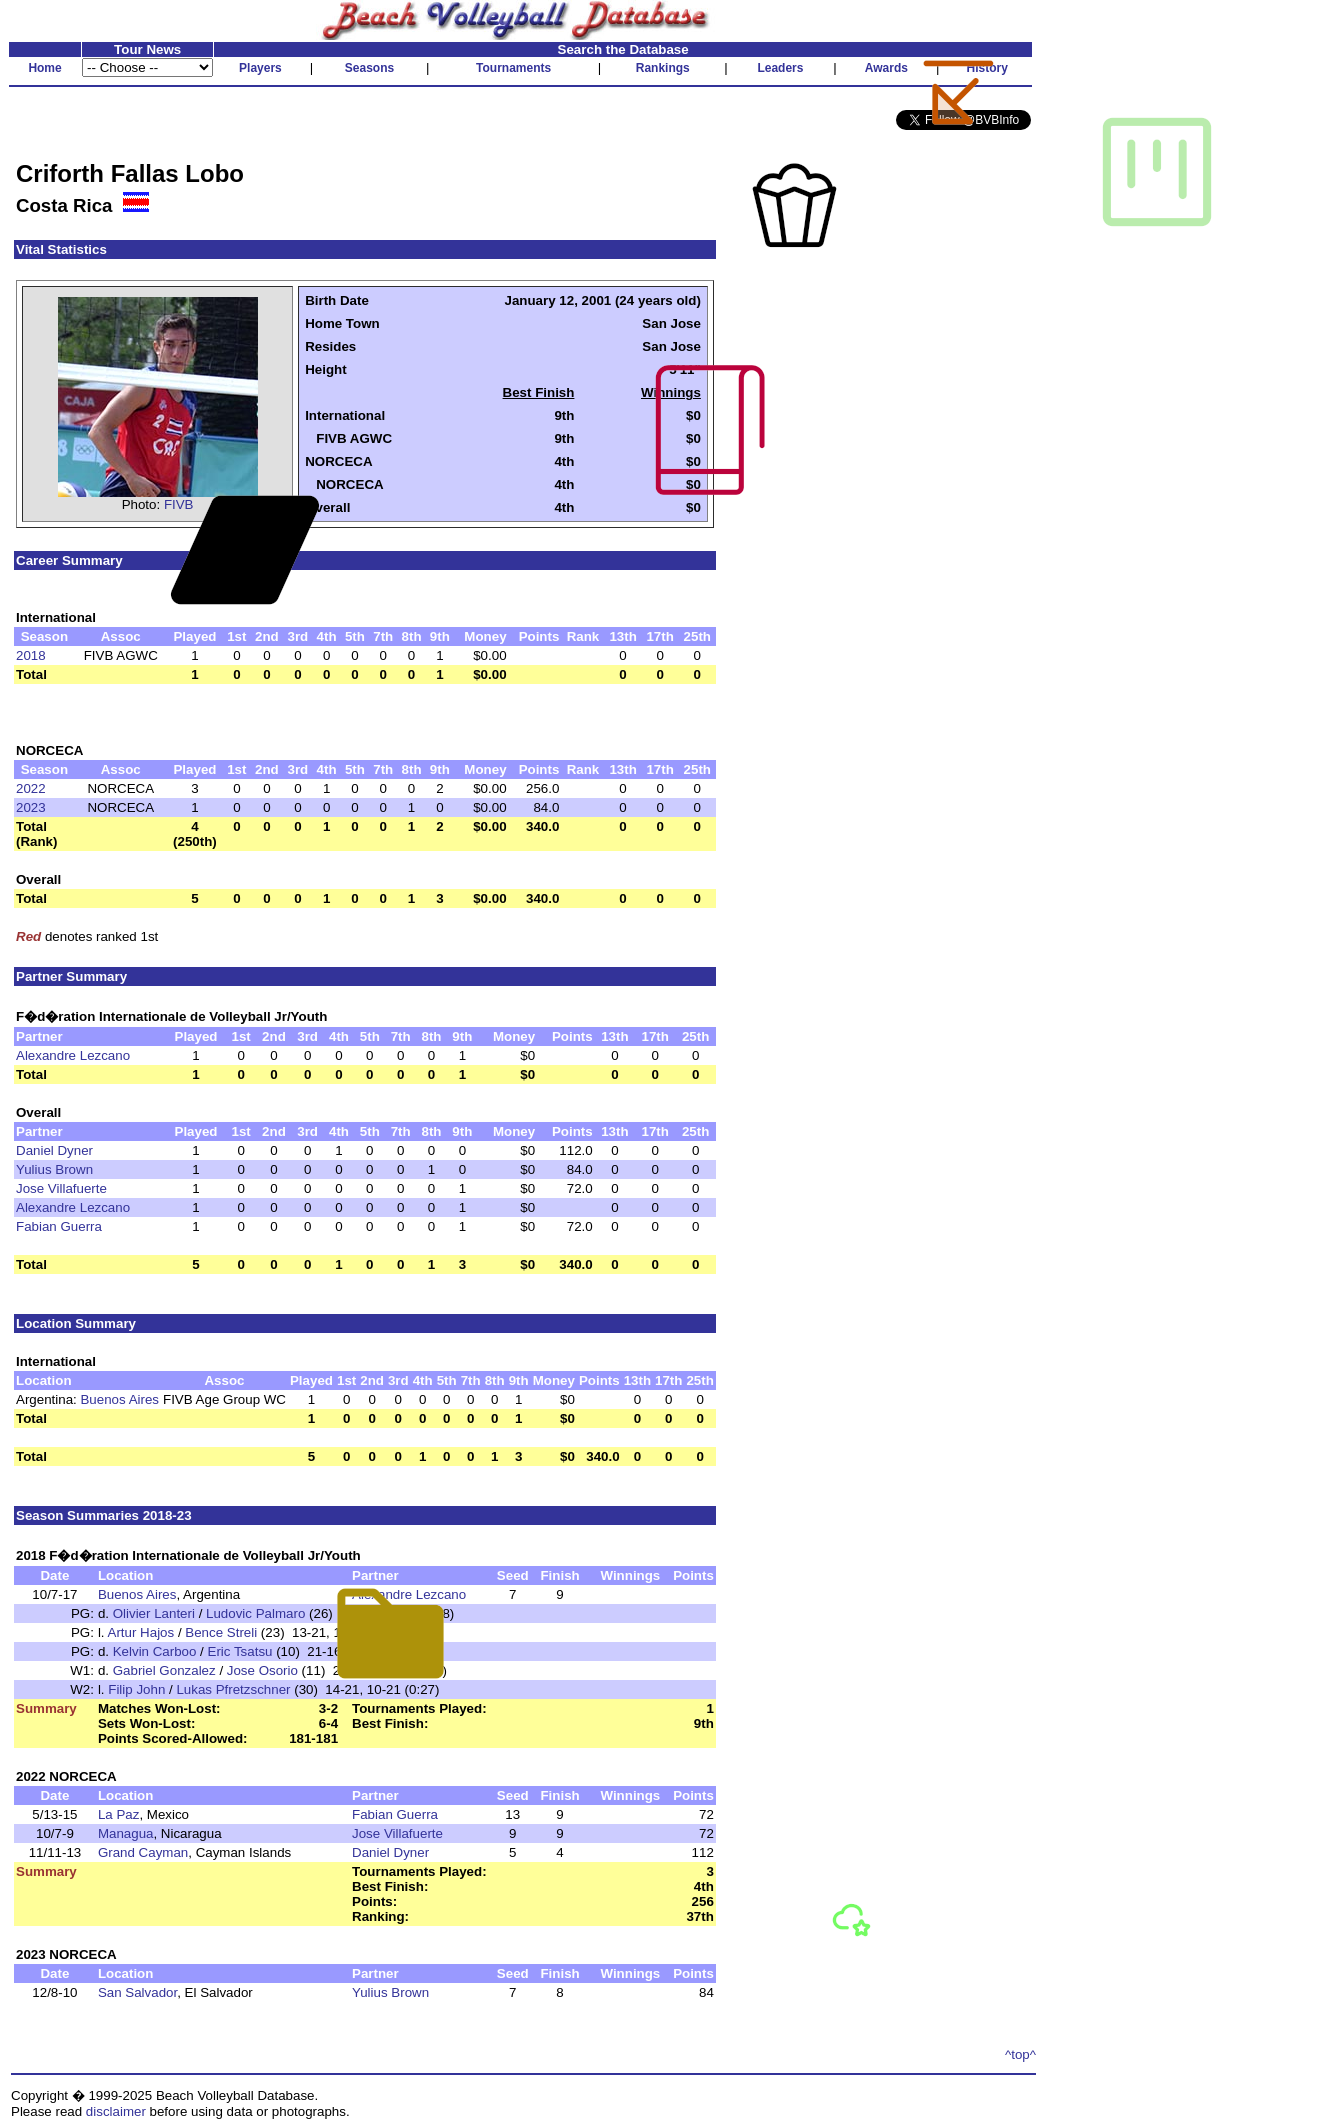  What do you see at coordinates (794, 208) in the screenshot?
I see `access movies or entertainment section` at bounding box center [794, 208].